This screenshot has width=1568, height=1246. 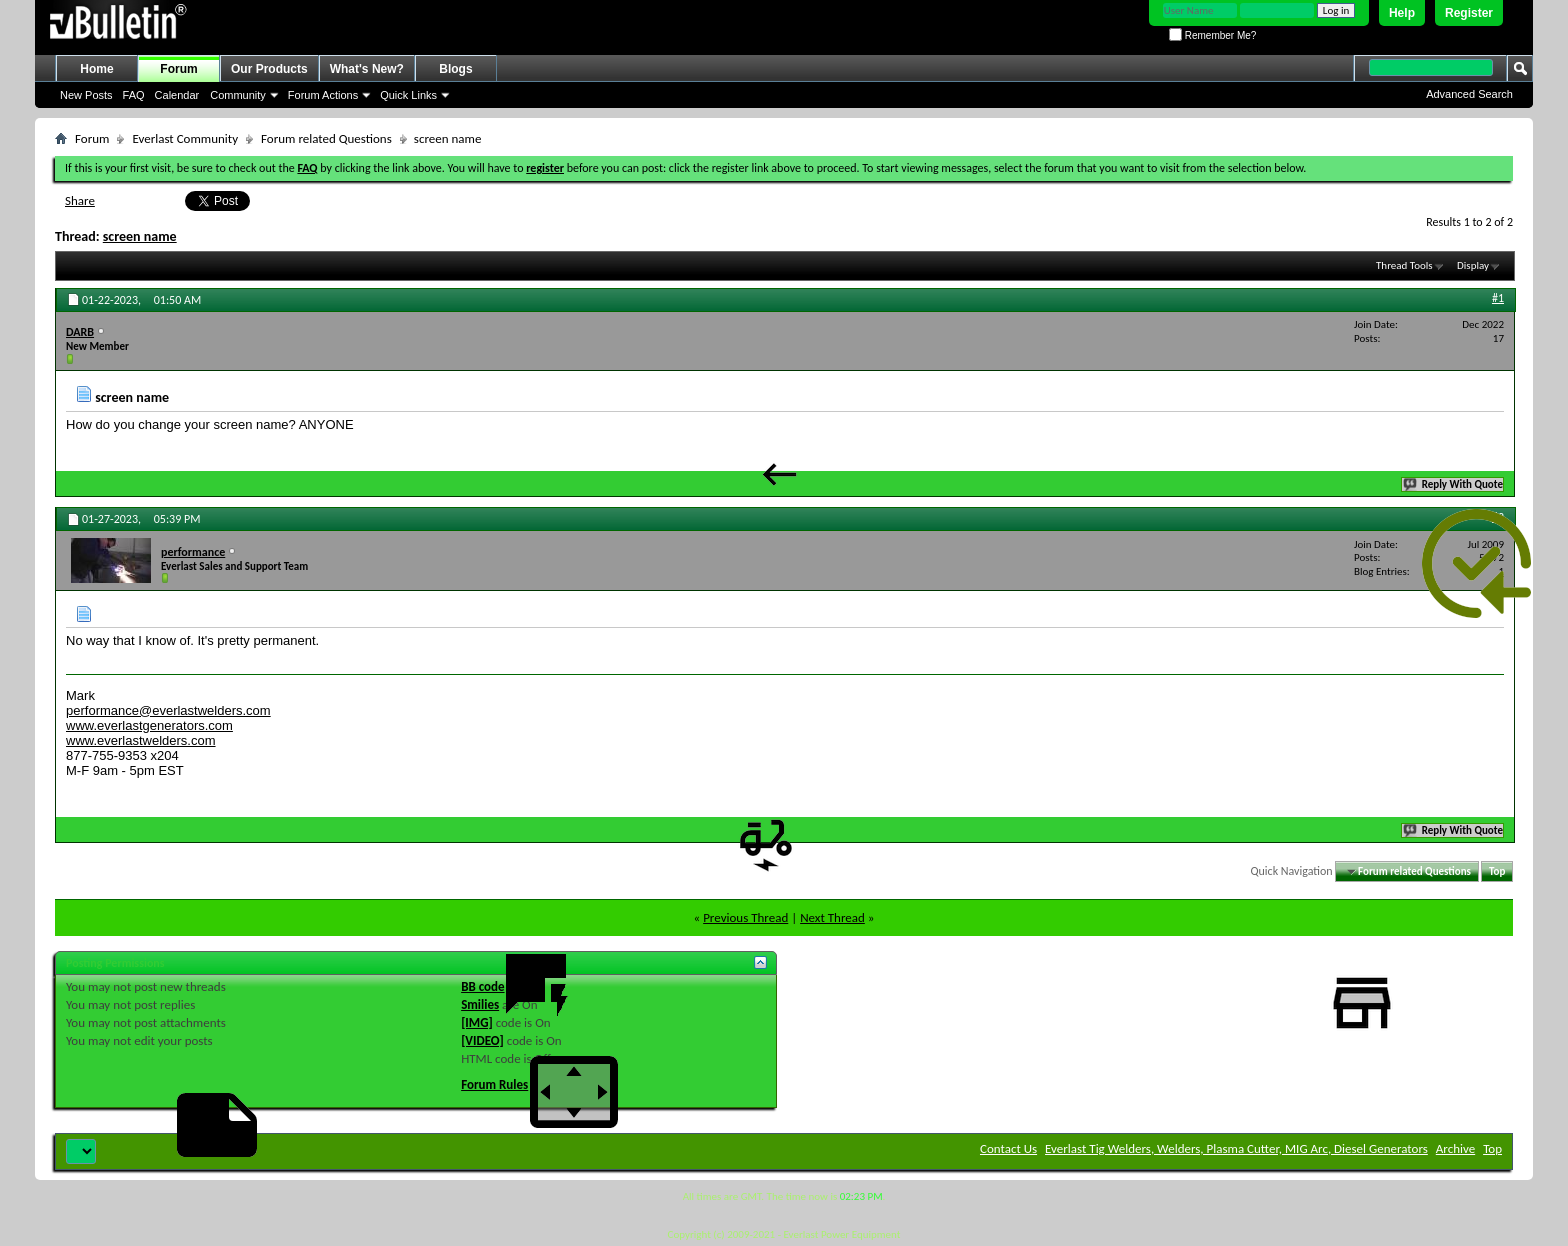 What do you see at coordinates (536, 984) in the screenshot?
I see `send a quick reply to a message` at bounding box center [536, 984].